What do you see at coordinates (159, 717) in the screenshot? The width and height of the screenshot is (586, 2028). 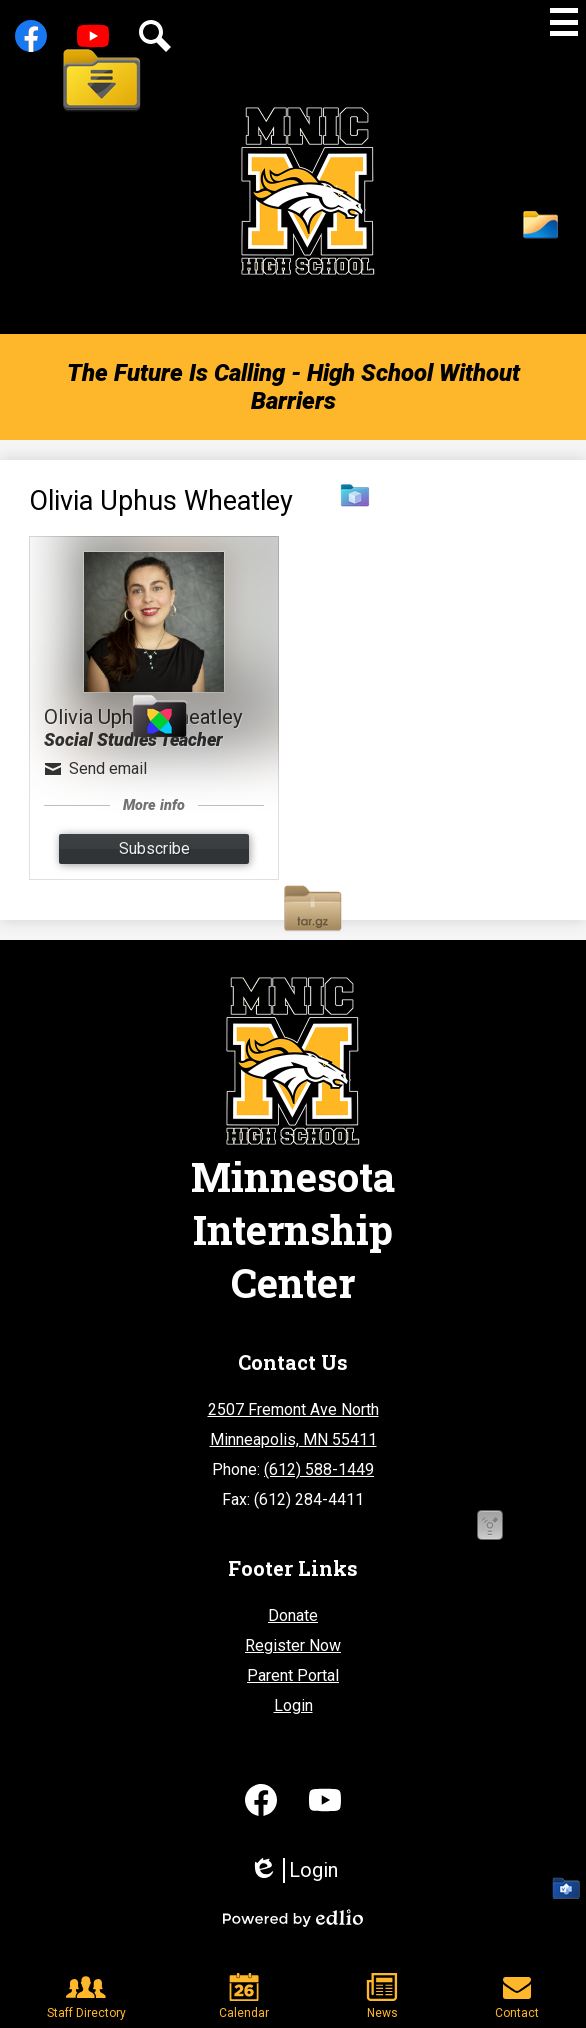 I see `folder containing haxe flixel game engine projects` at bounding box center [159, 717].